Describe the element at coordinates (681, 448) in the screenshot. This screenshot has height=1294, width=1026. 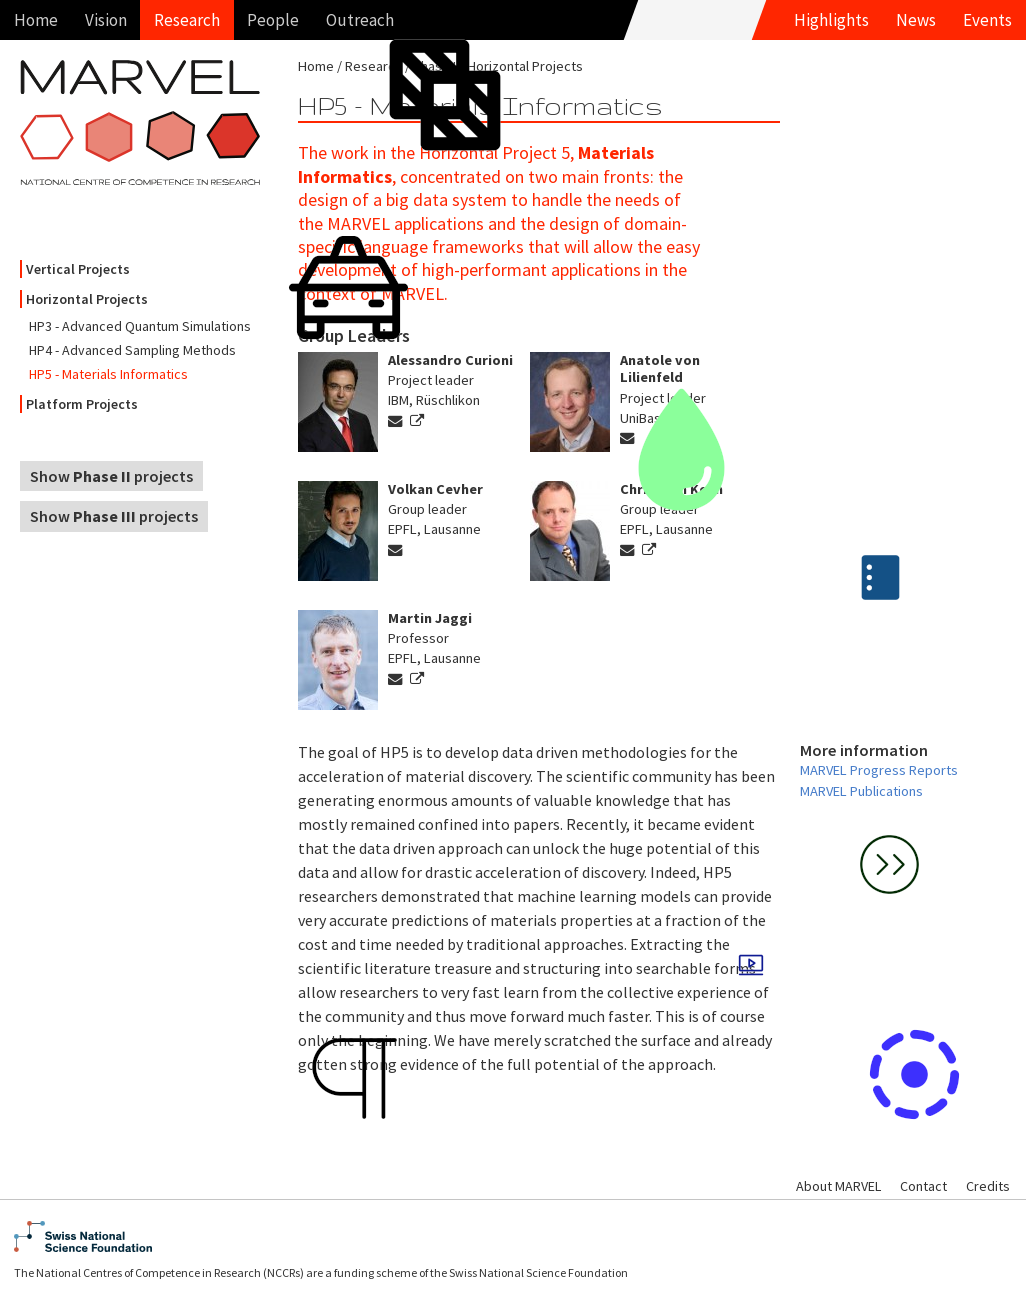
I see `indicates water or hydration tracking` at that location.